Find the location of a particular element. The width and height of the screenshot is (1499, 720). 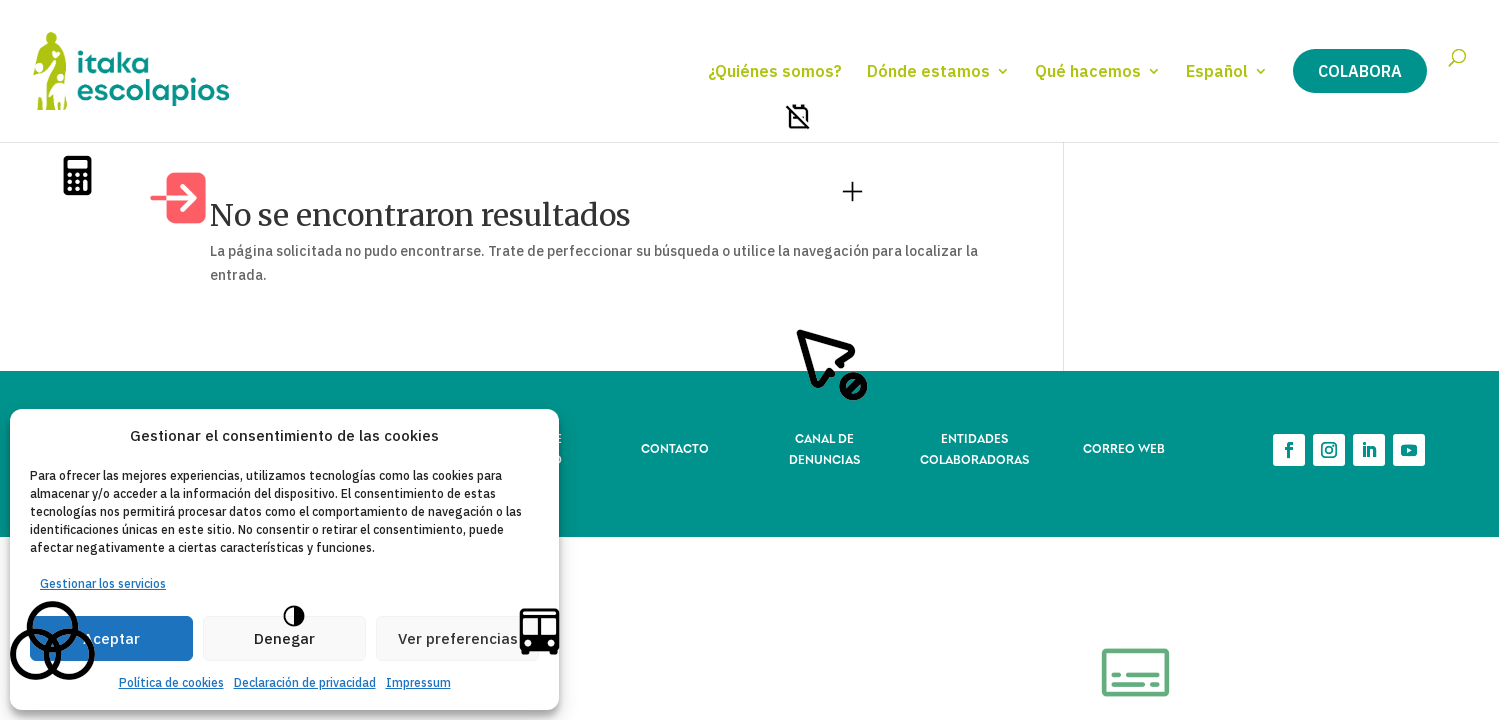

adjust display contrast settings is located at coordinates (294, 616).